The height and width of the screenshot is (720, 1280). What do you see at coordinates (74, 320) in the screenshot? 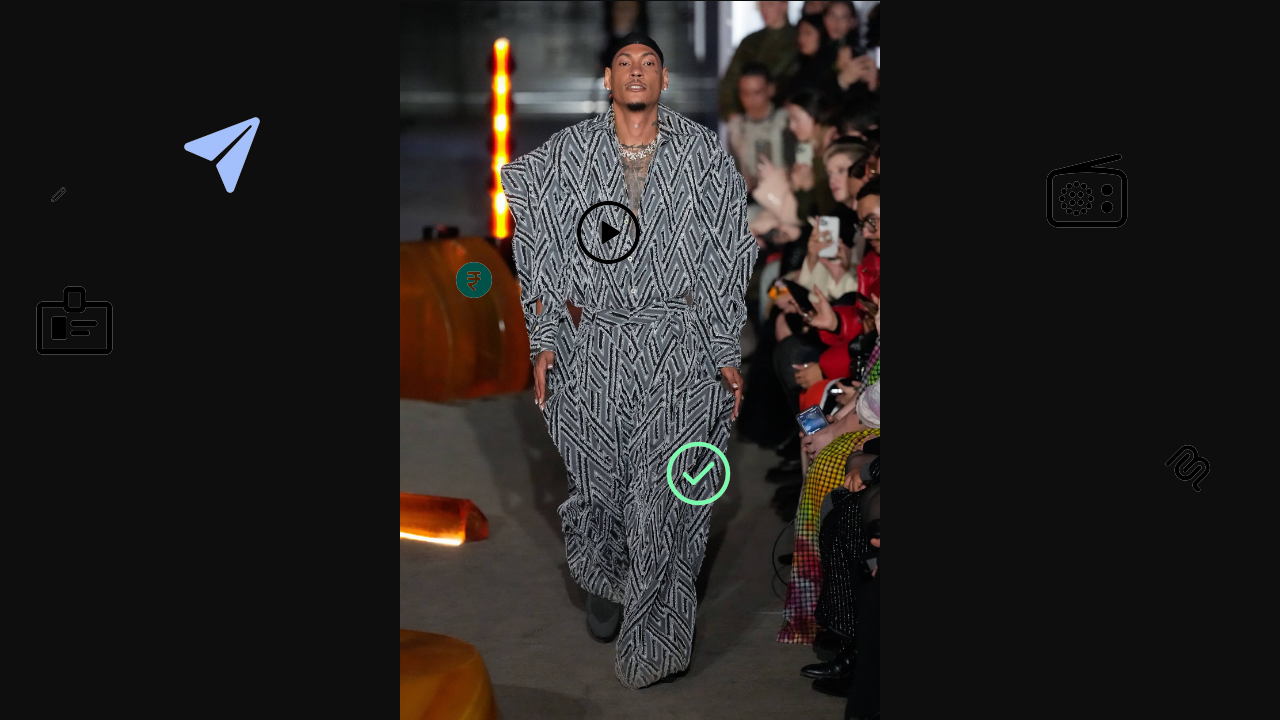
I see `view user identification or credentials` at bounding box center [74, 320].